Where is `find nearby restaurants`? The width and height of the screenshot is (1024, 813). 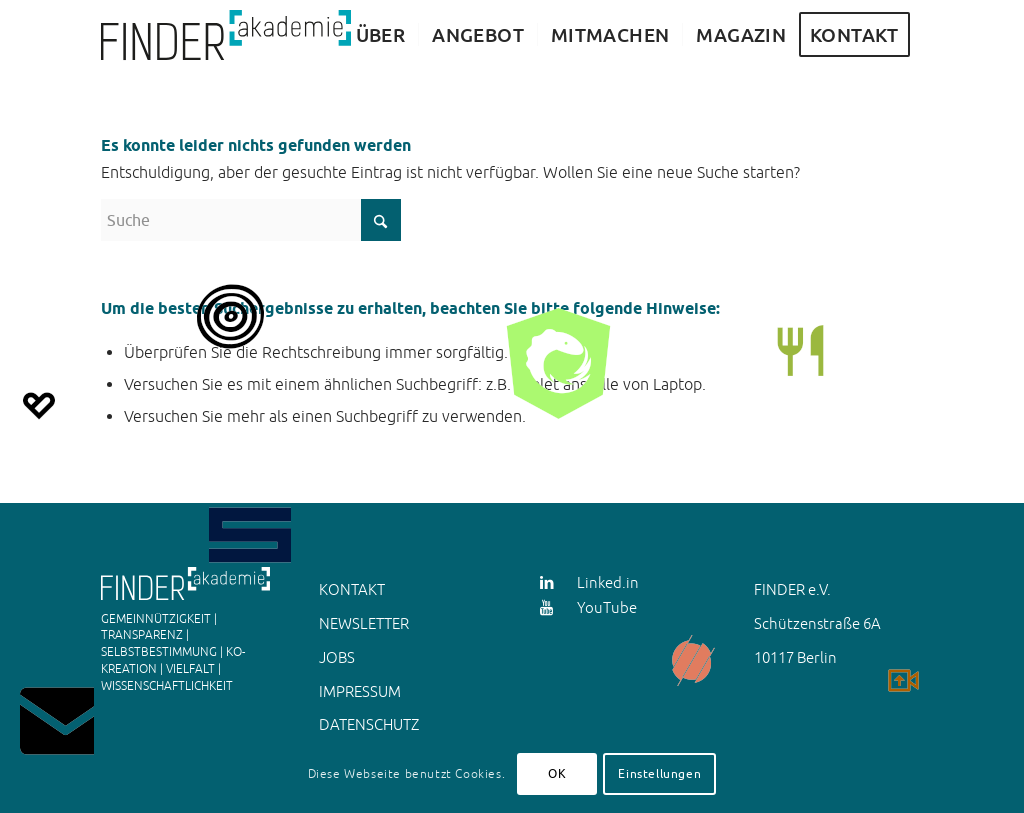
find nearby restaurants is located at coordinates (800, 350).